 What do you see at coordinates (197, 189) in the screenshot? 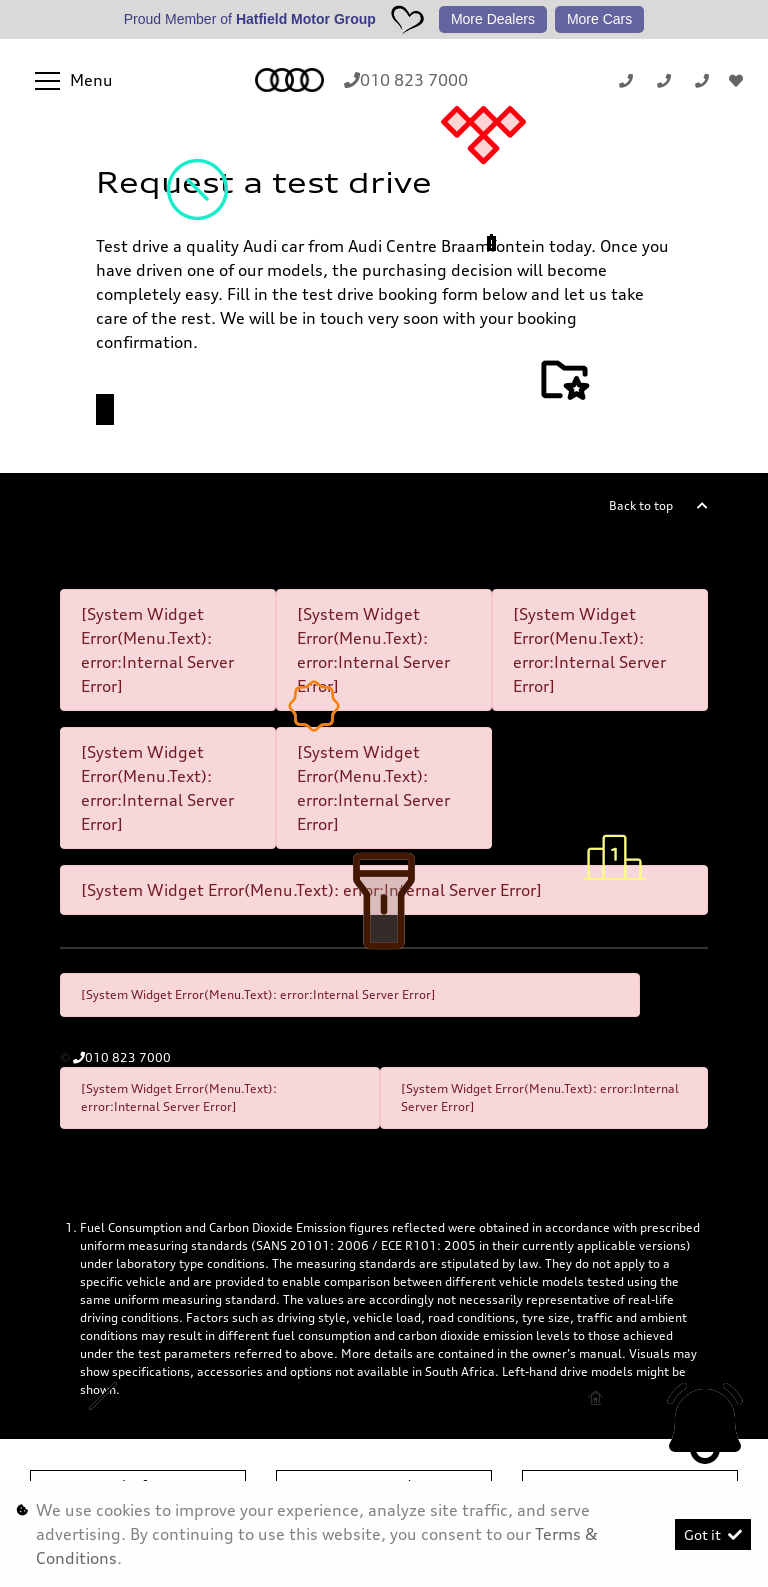
I see `indicates a prohibited or restricted action` at bounding box center [197, 189].